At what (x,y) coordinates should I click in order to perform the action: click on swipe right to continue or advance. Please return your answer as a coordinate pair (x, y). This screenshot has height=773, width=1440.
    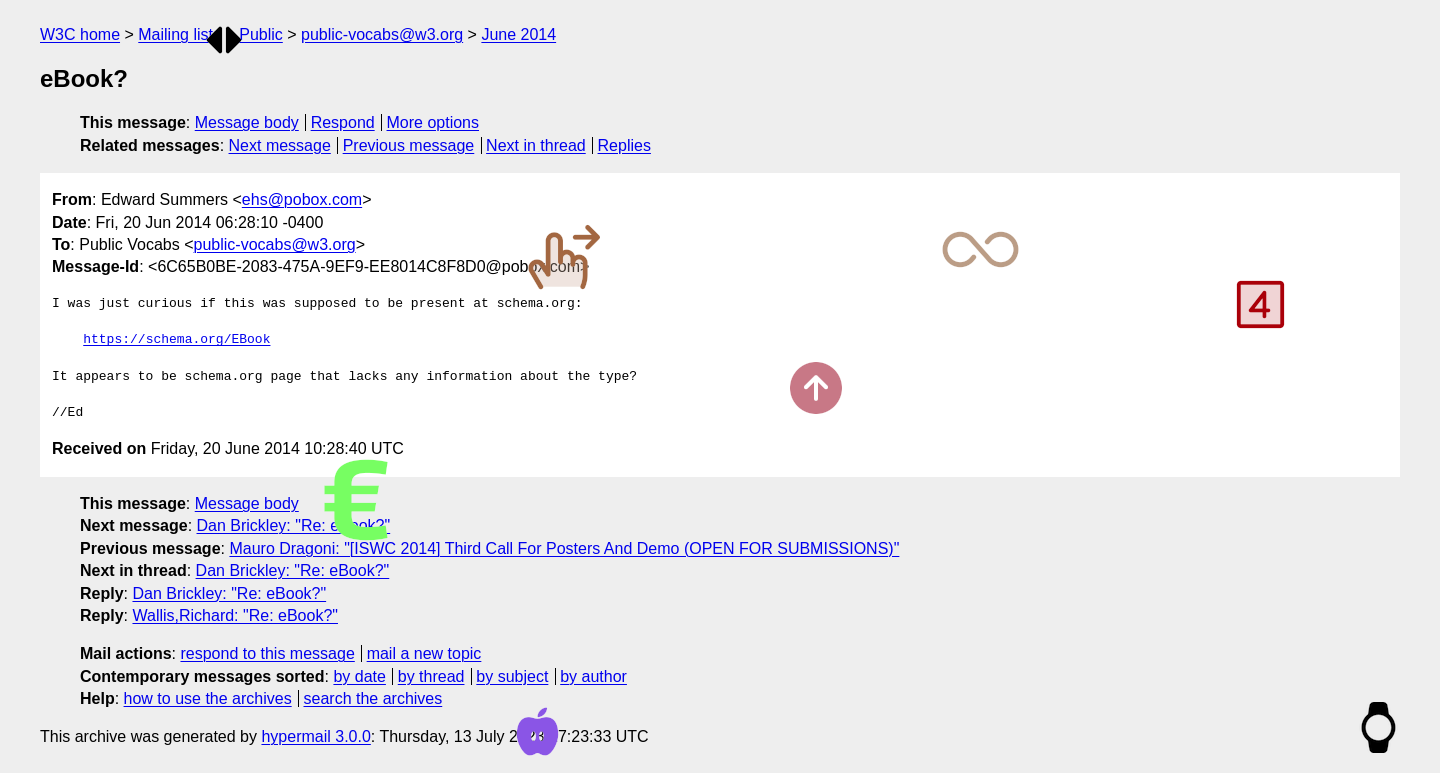
    Looking at the image, I should click on (560, 259).